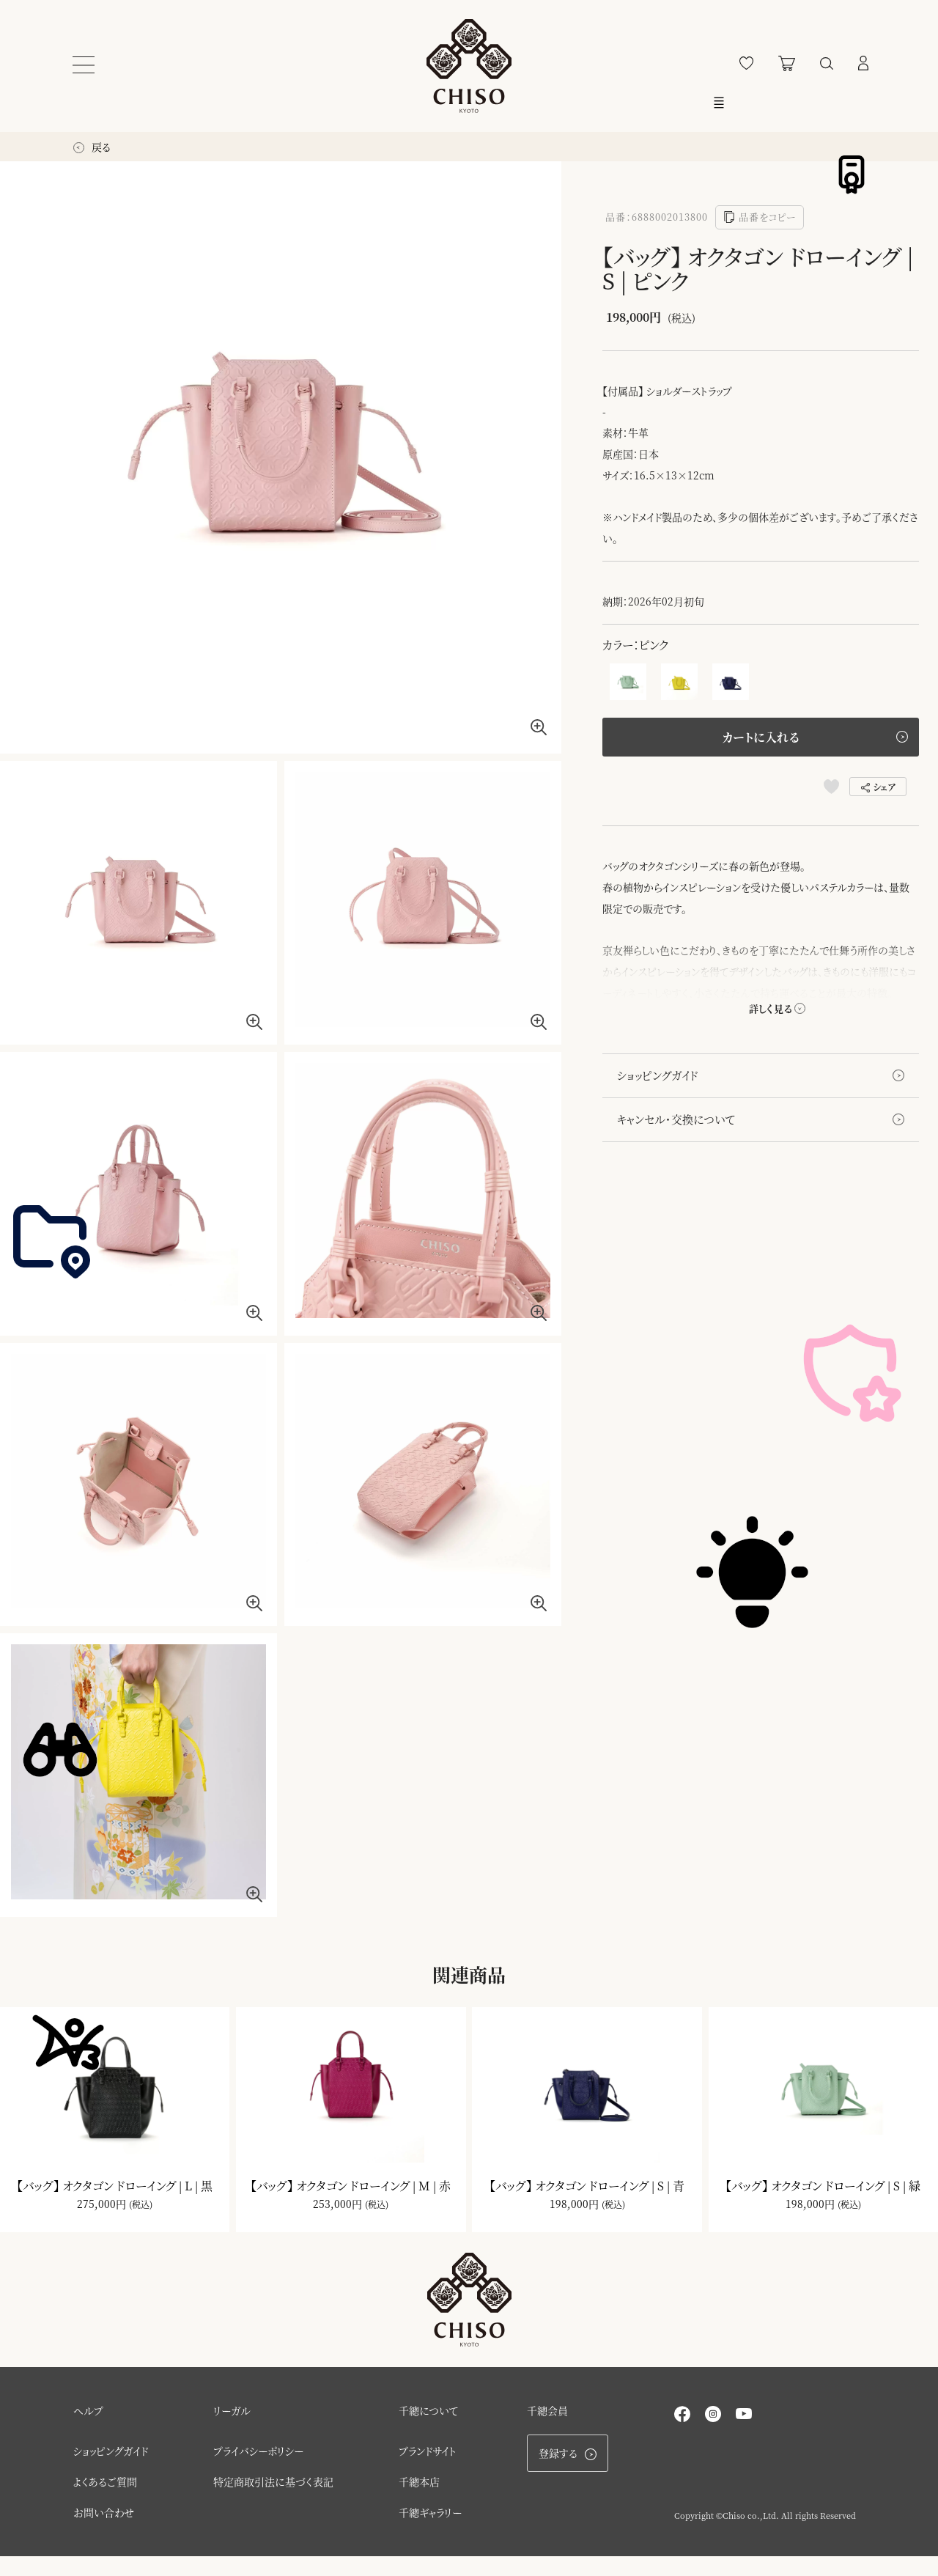 The height and width of the screenshot is (2576, 938). Describe the element at coordinates (719, 103) in the screenshot. I see `switch to compact list view` at that location.